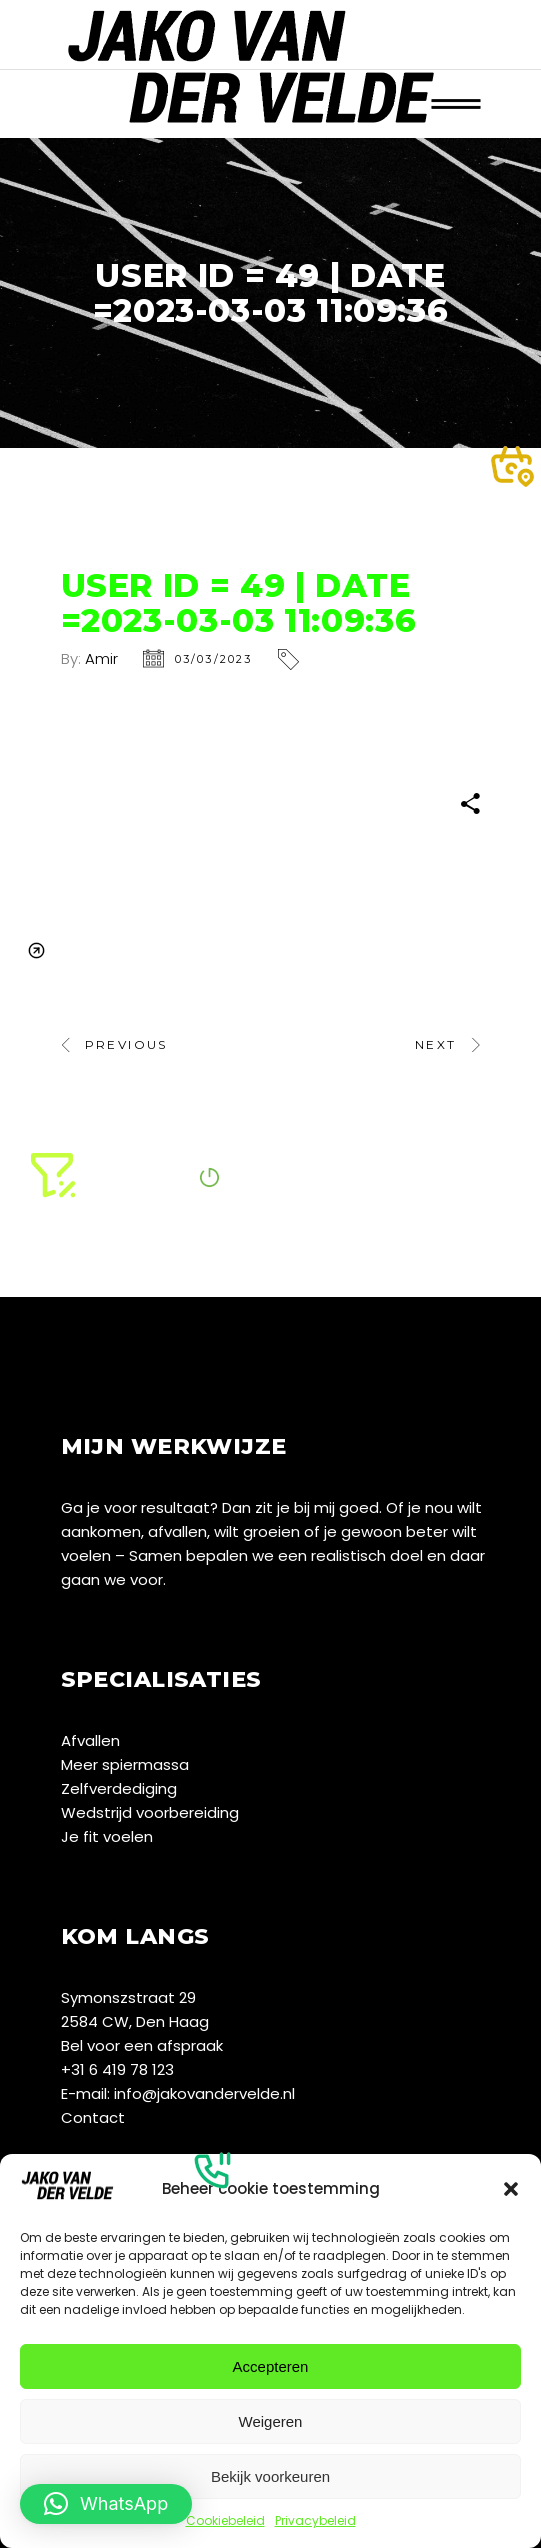 The image size is (541, 2548). What do you see at coordinates (209, 1177) in the screenshot?
I see `link to gravatar profile settings` at bounding box center [209, 1177].